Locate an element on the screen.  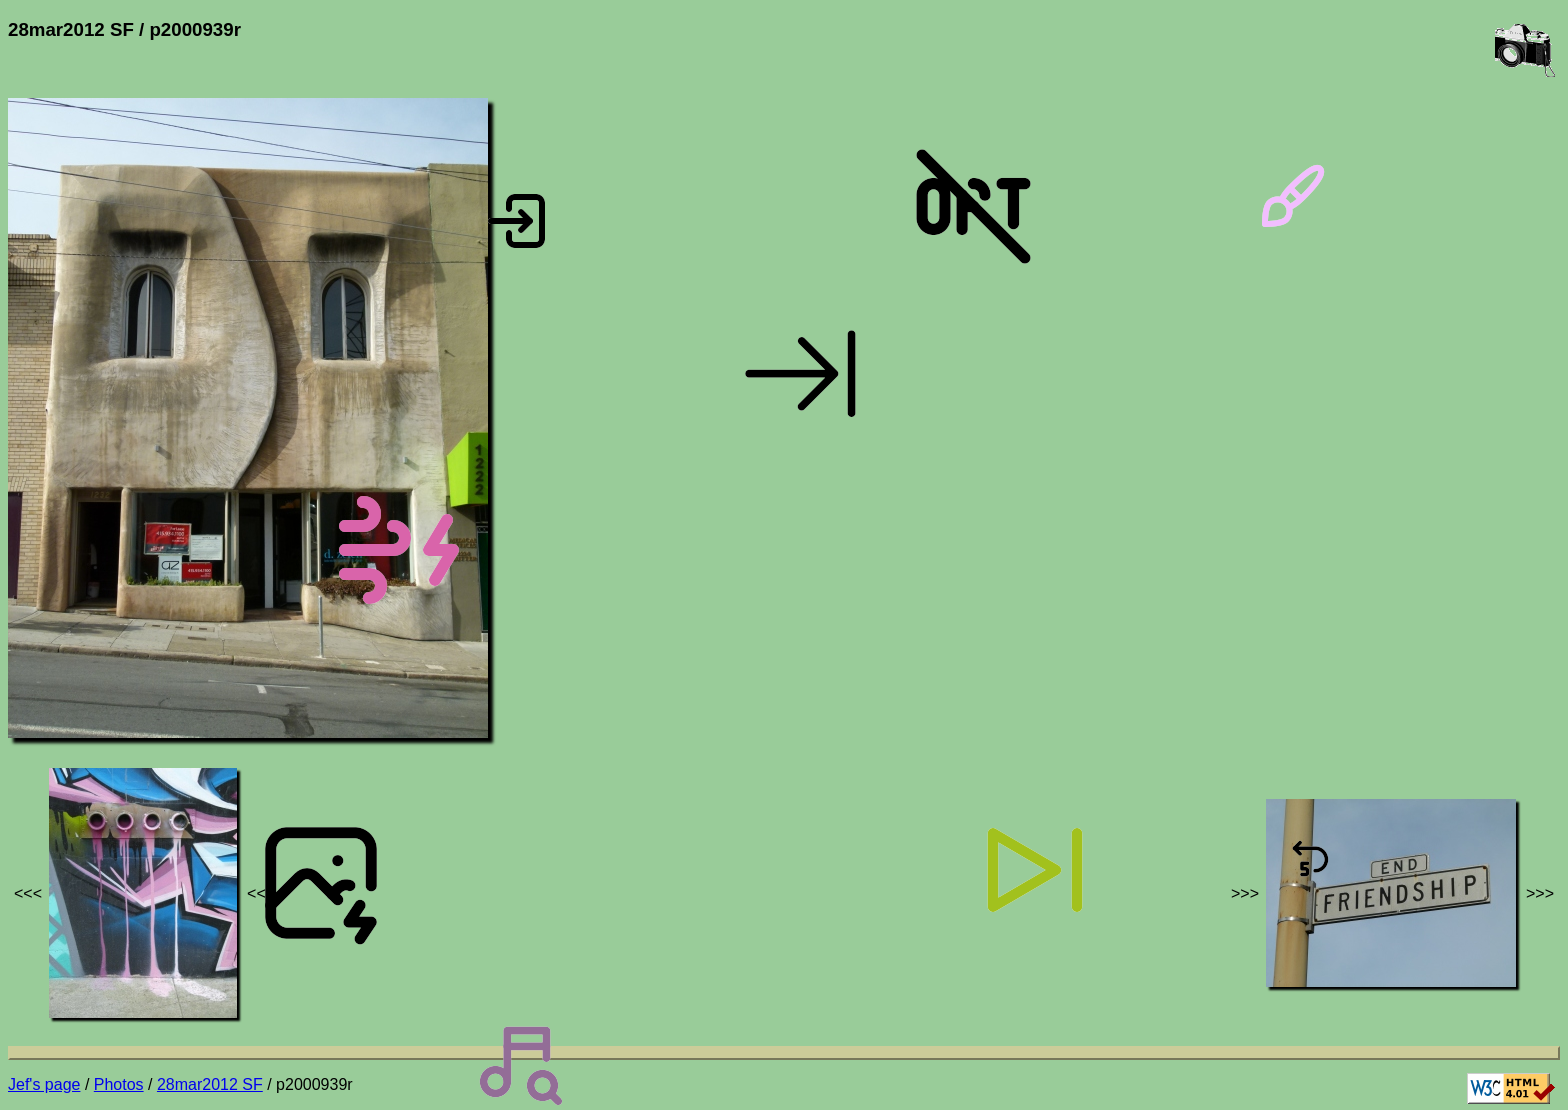
skip to the next track is located at coordinates (1035, 870).